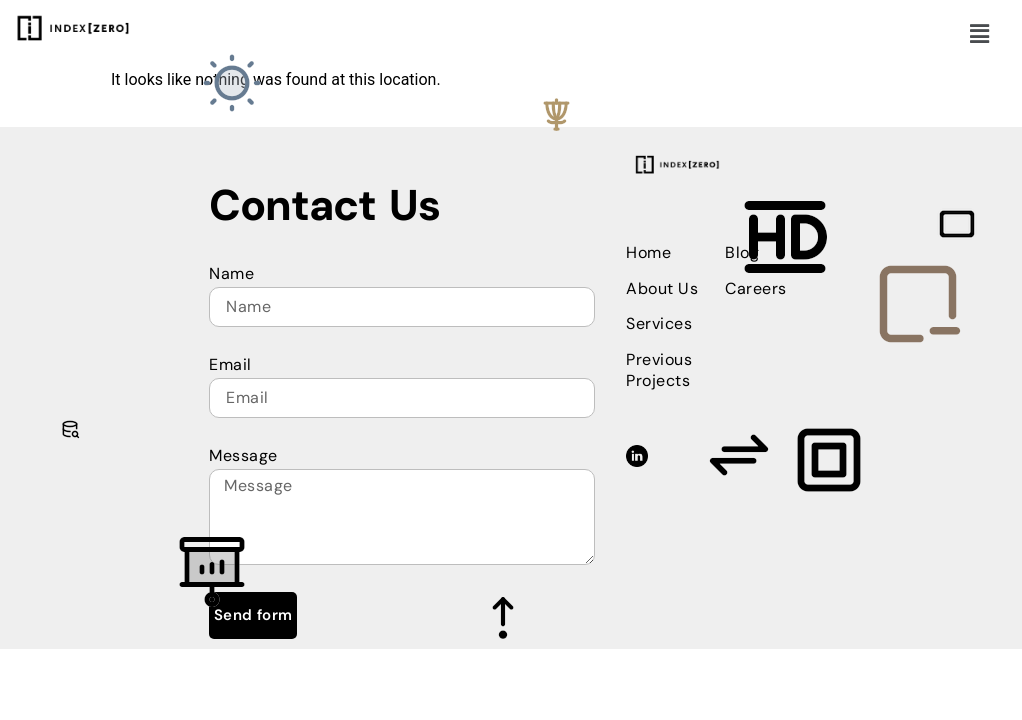 This screenshot has height=720, width=1022. I want to click on indicates high-definition video quality, so click(785, 237).